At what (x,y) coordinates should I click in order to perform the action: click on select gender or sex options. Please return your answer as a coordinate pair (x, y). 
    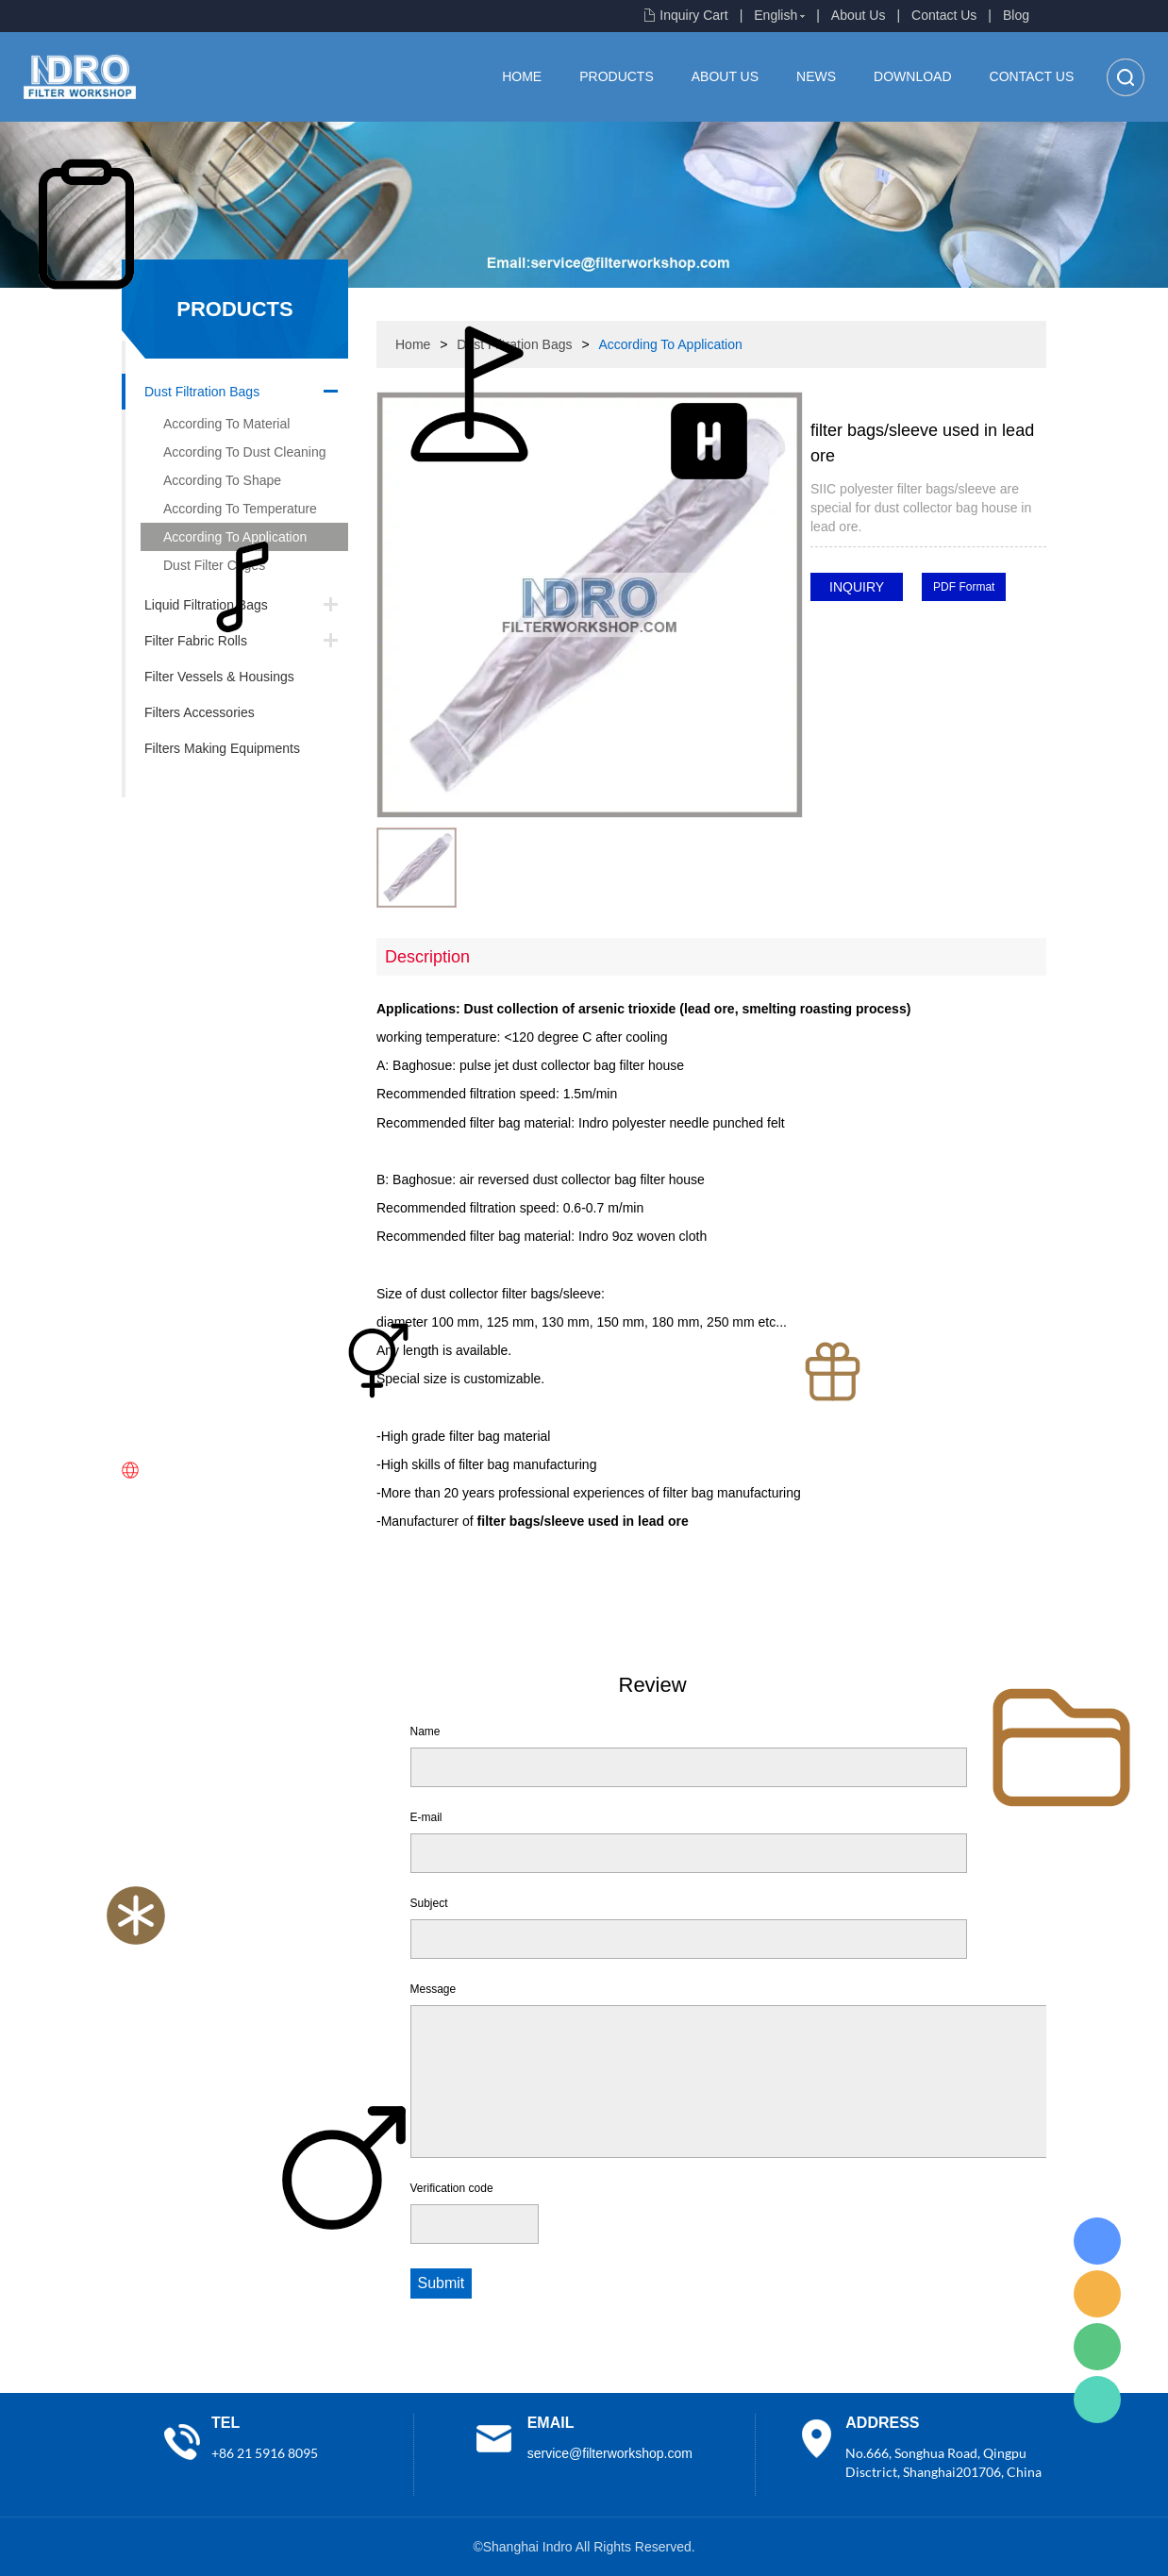
    Looking at the image, I should click on (378, 1361).